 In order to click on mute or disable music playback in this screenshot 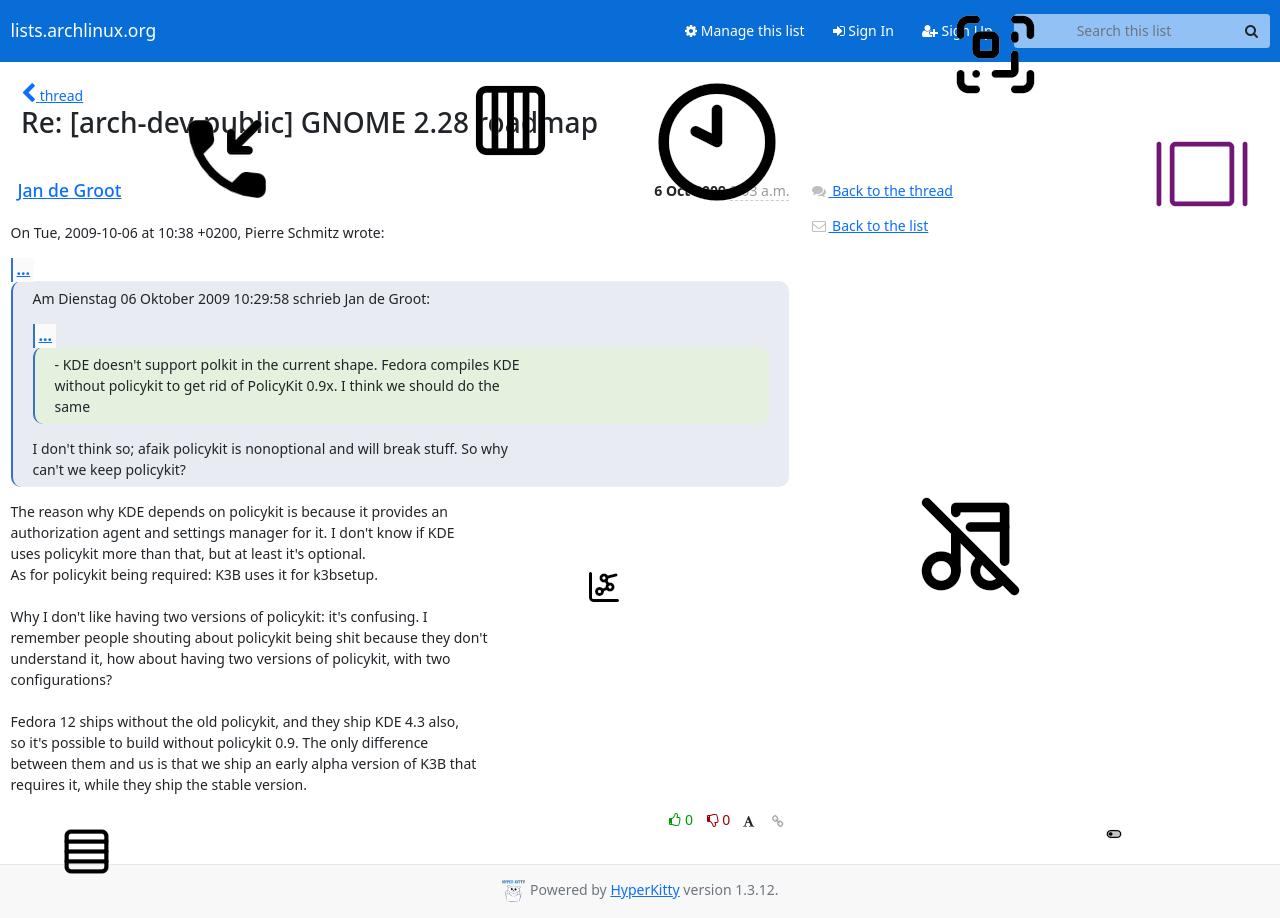, I will do `click(970, 546)`.